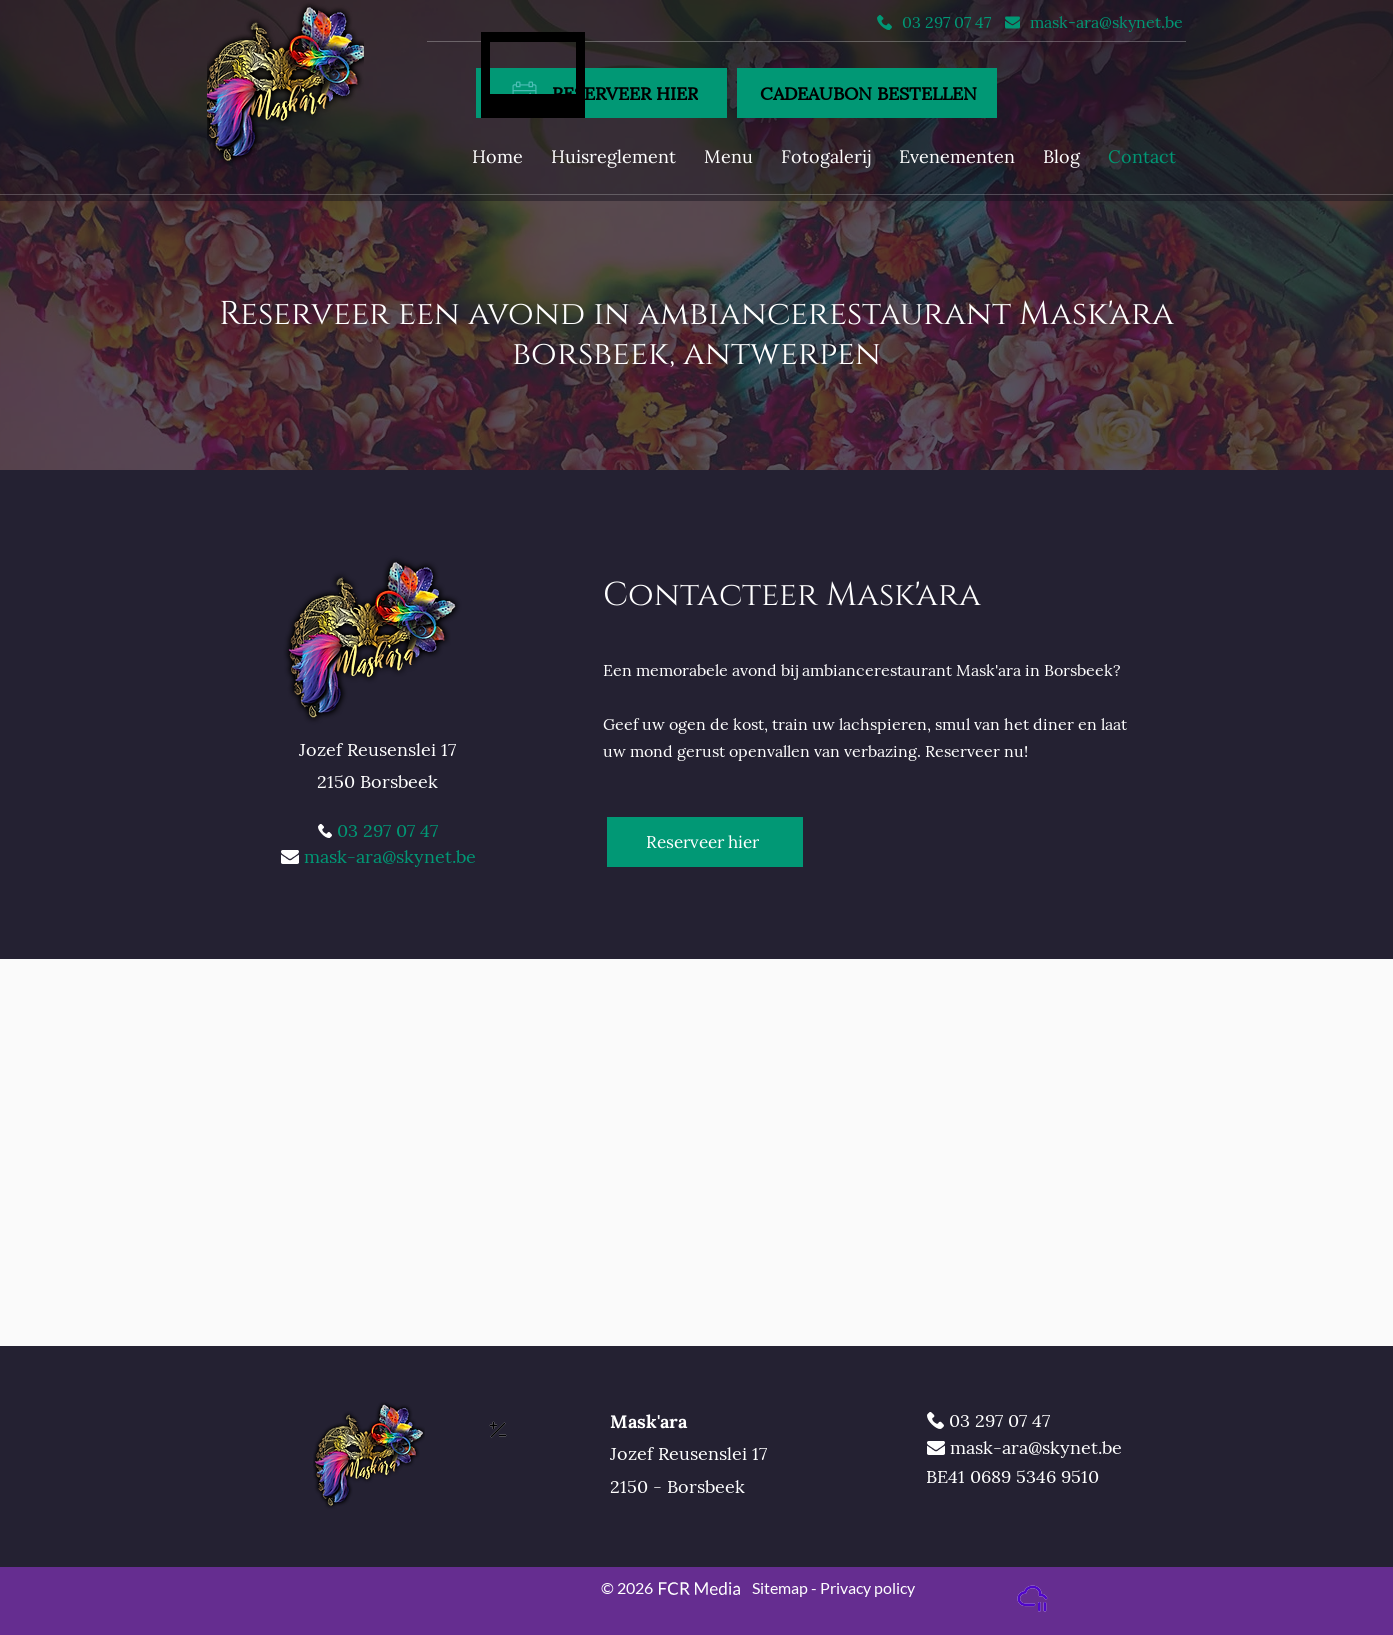 The width and height of the screenshot is (1393, 1635). I want to click on pause cloud sync or upload, so click(1032, 1596).